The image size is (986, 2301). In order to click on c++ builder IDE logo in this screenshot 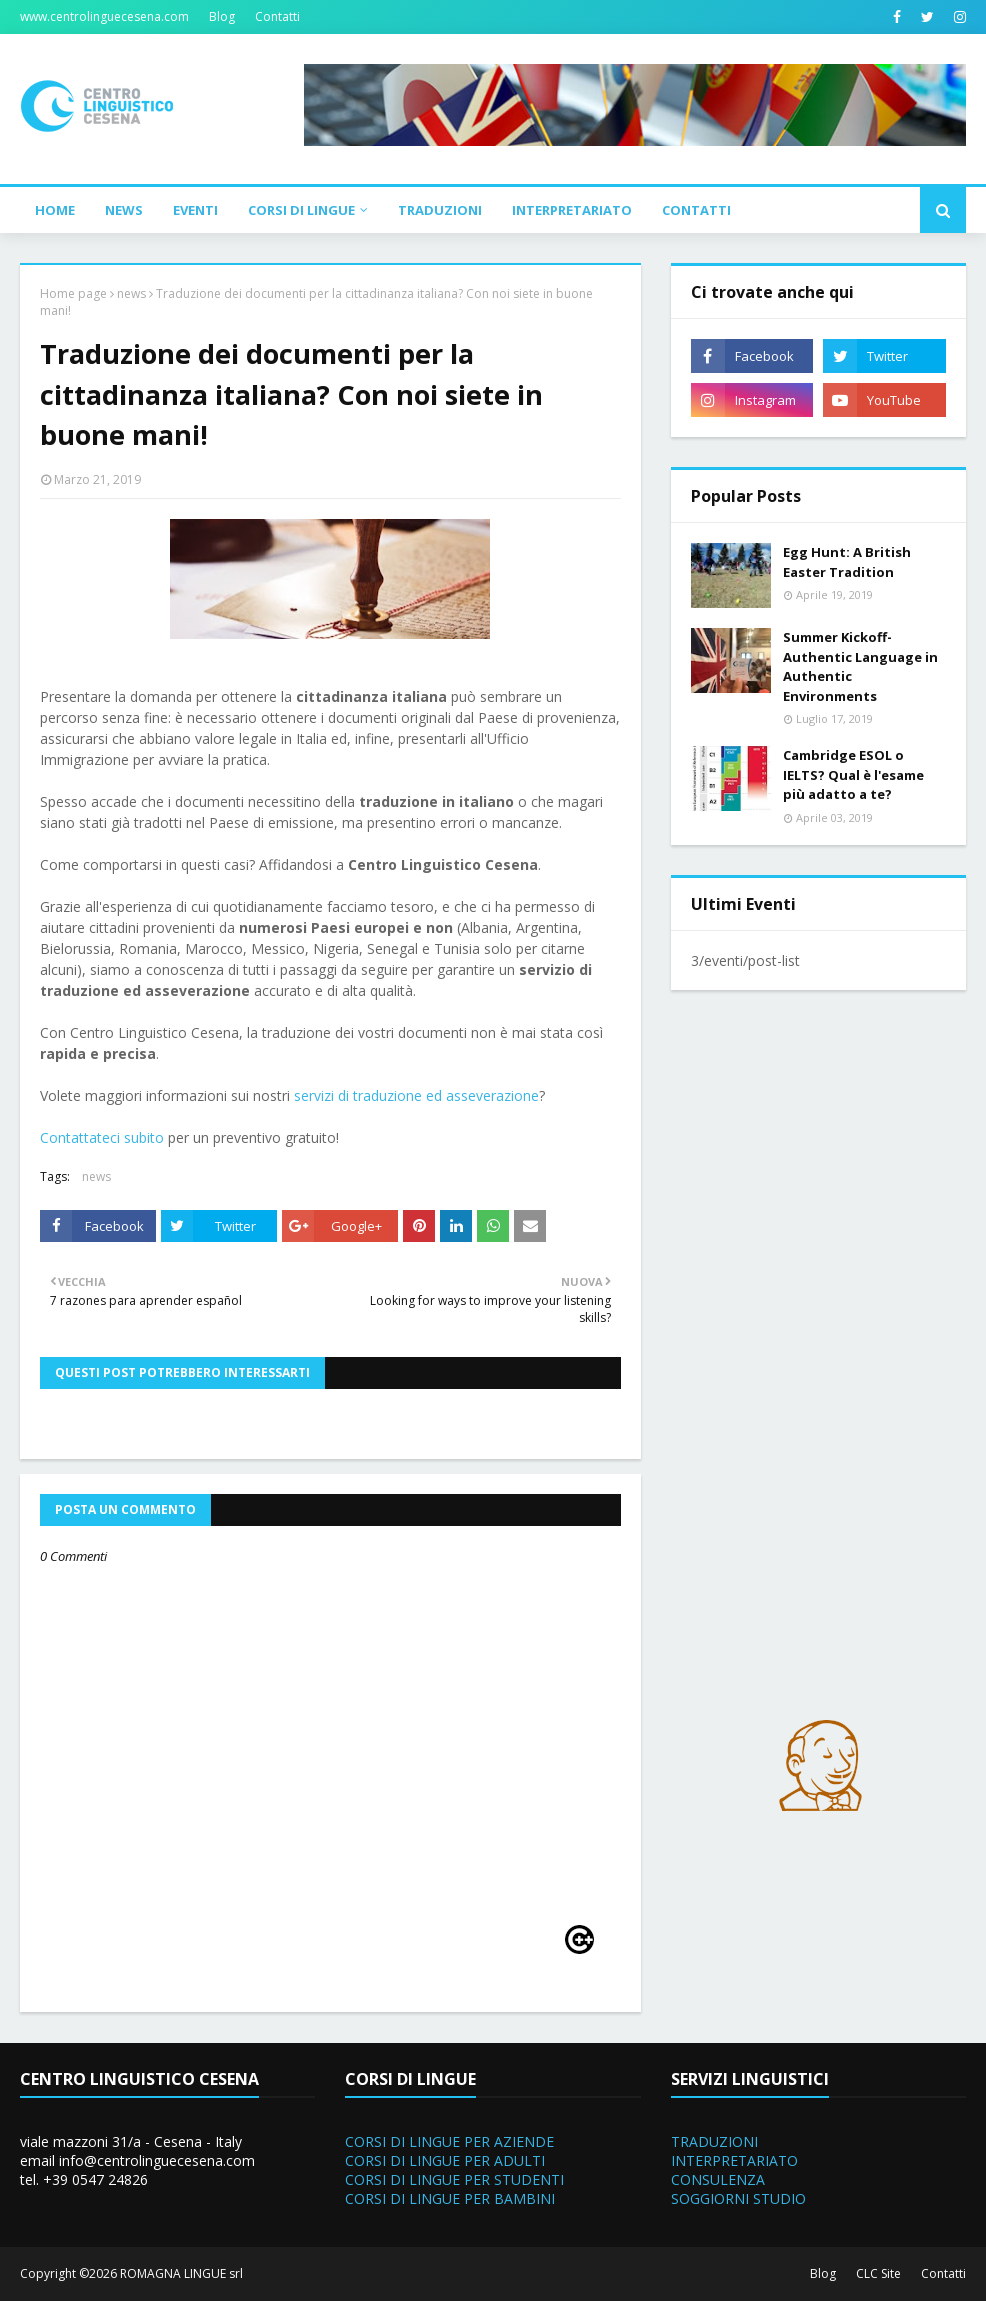, I will do `click(579, 1939)`.